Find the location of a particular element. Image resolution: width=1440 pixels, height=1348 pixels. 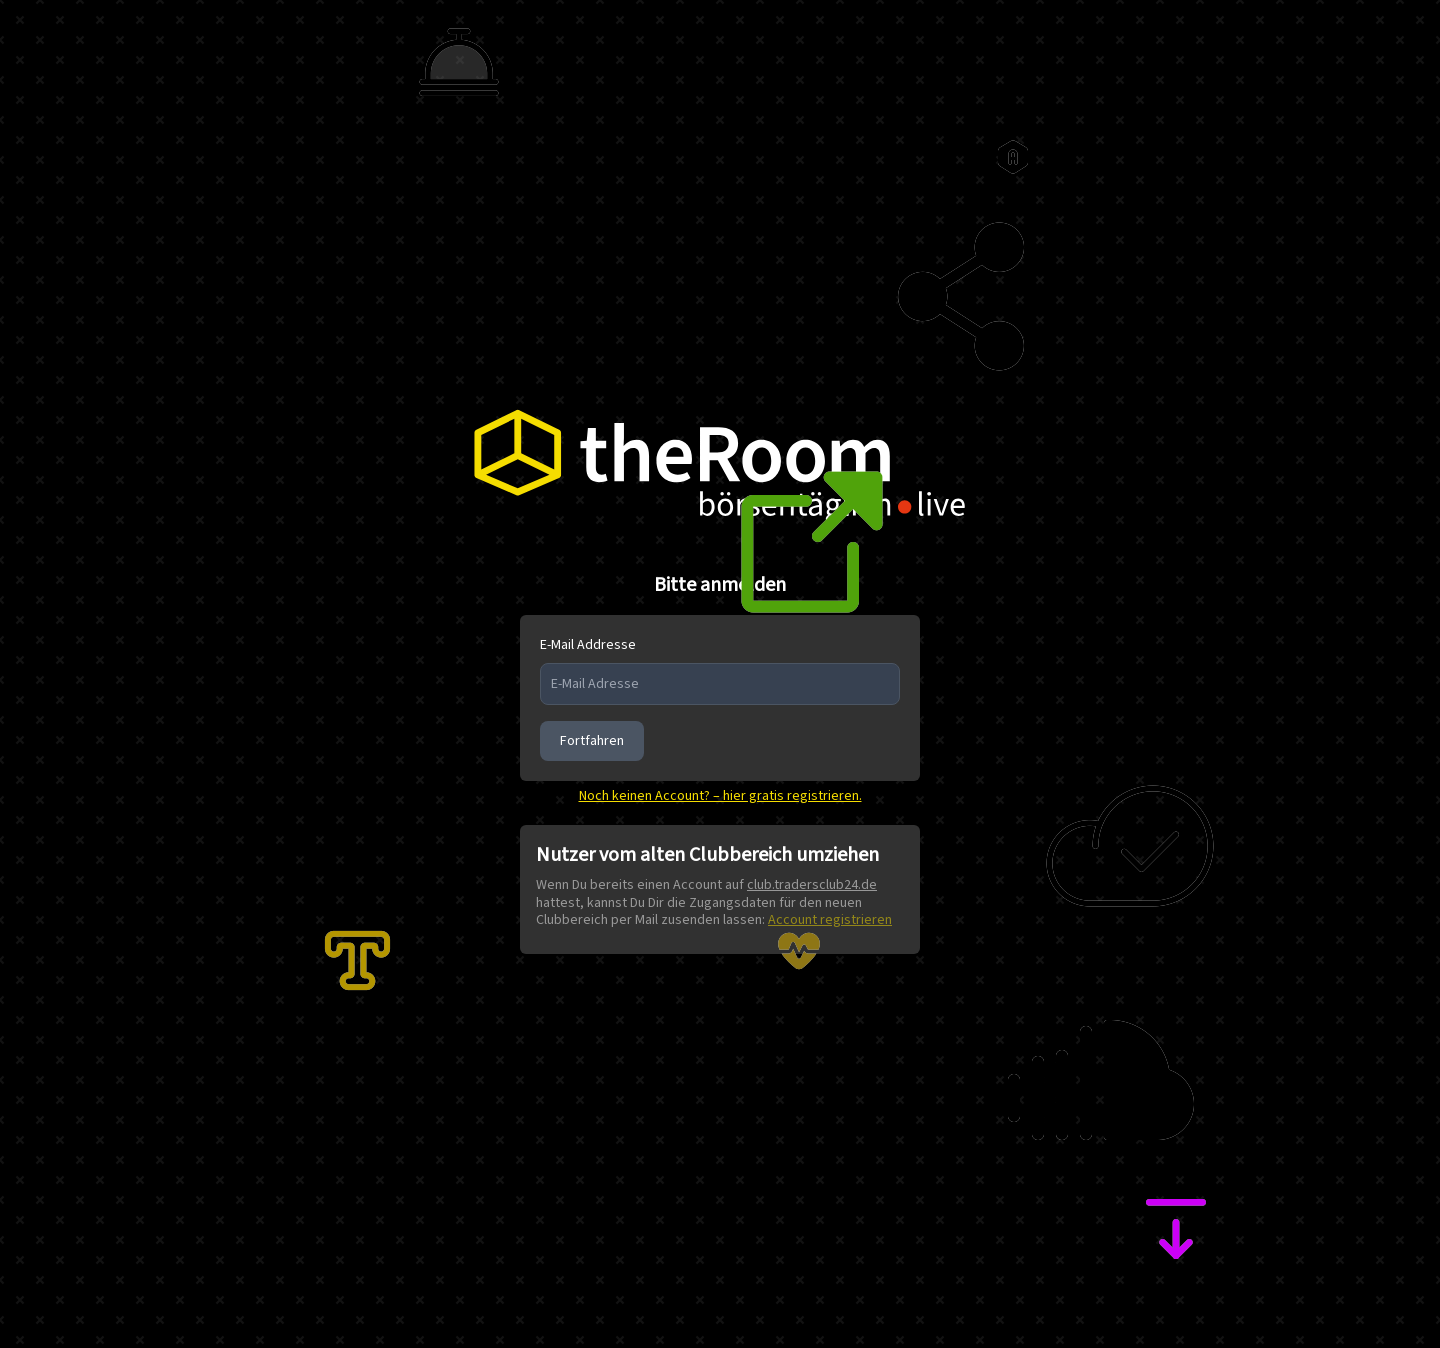

file successfully uploaded to cloud storage is located at coordinates (1130, 846).